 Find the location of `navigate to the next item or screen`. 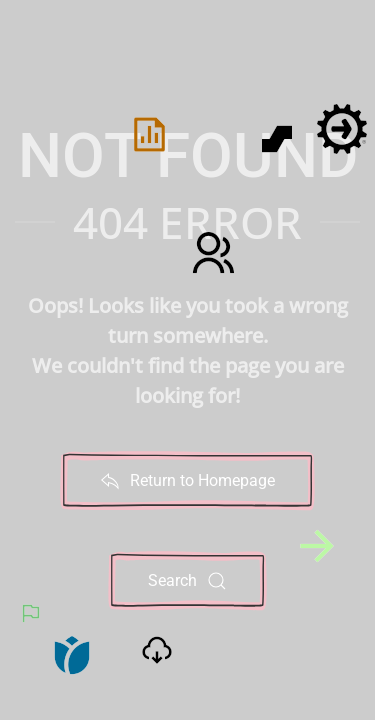

navigate to the next item or screen is located at coordinates (317, 546).